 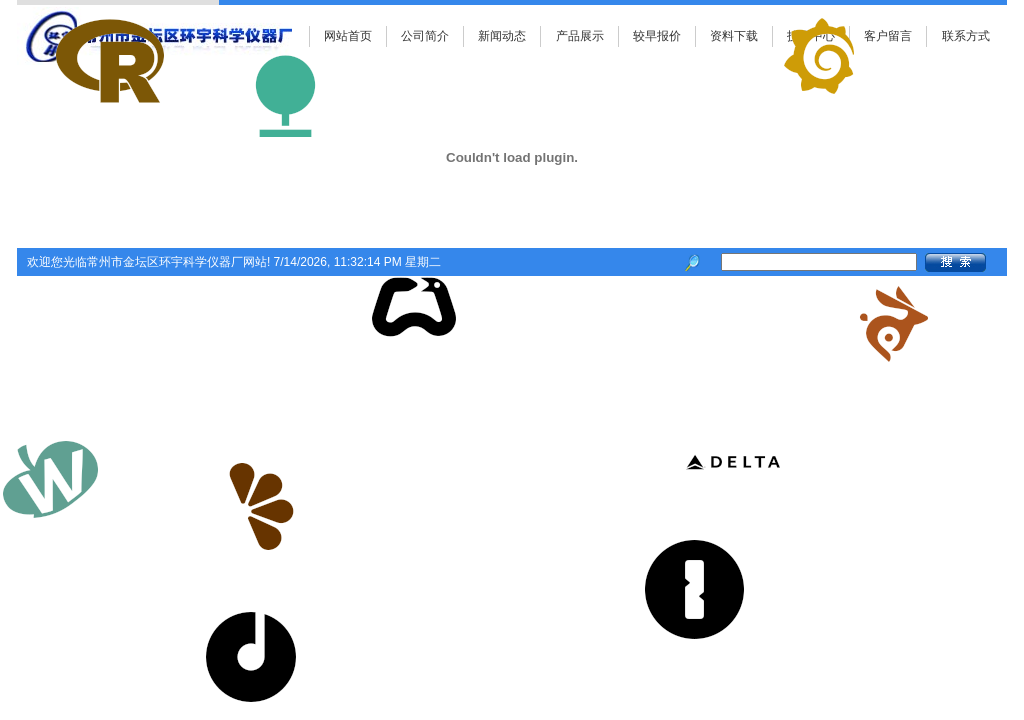 I want to click on link to Lemon Squeezy payment platform, so click(x=261, y=506).